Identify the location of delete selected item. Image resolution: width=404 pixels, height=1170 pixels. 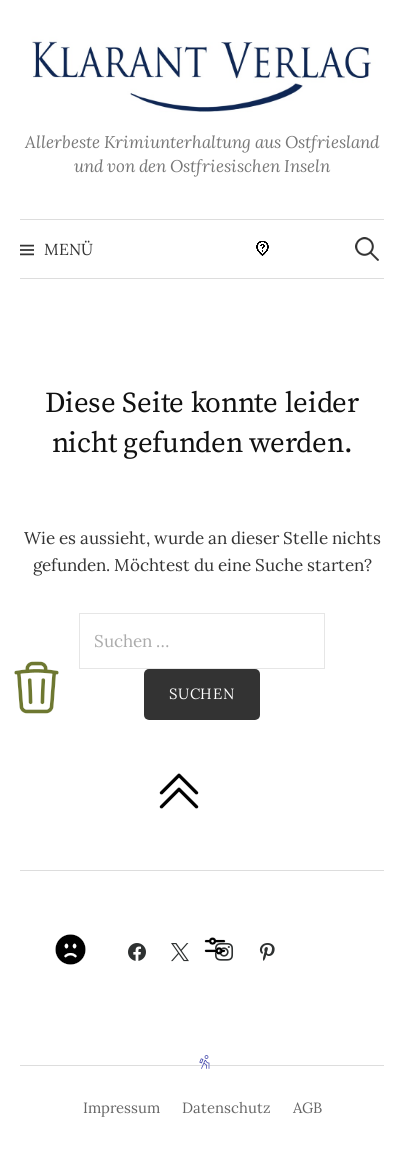
(36, 687).